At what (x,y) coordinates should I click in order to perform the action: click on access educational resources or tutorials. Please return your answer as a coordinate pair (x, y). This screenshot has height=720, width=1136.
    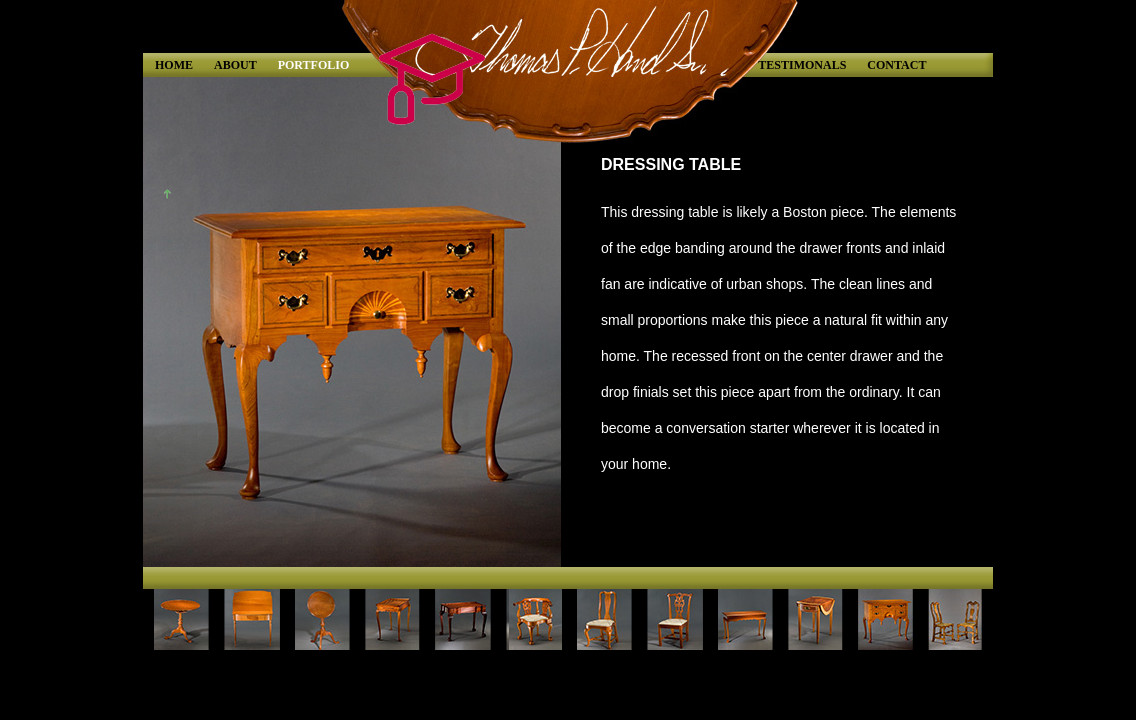
    Looking at the image, I should click on (432, 78).